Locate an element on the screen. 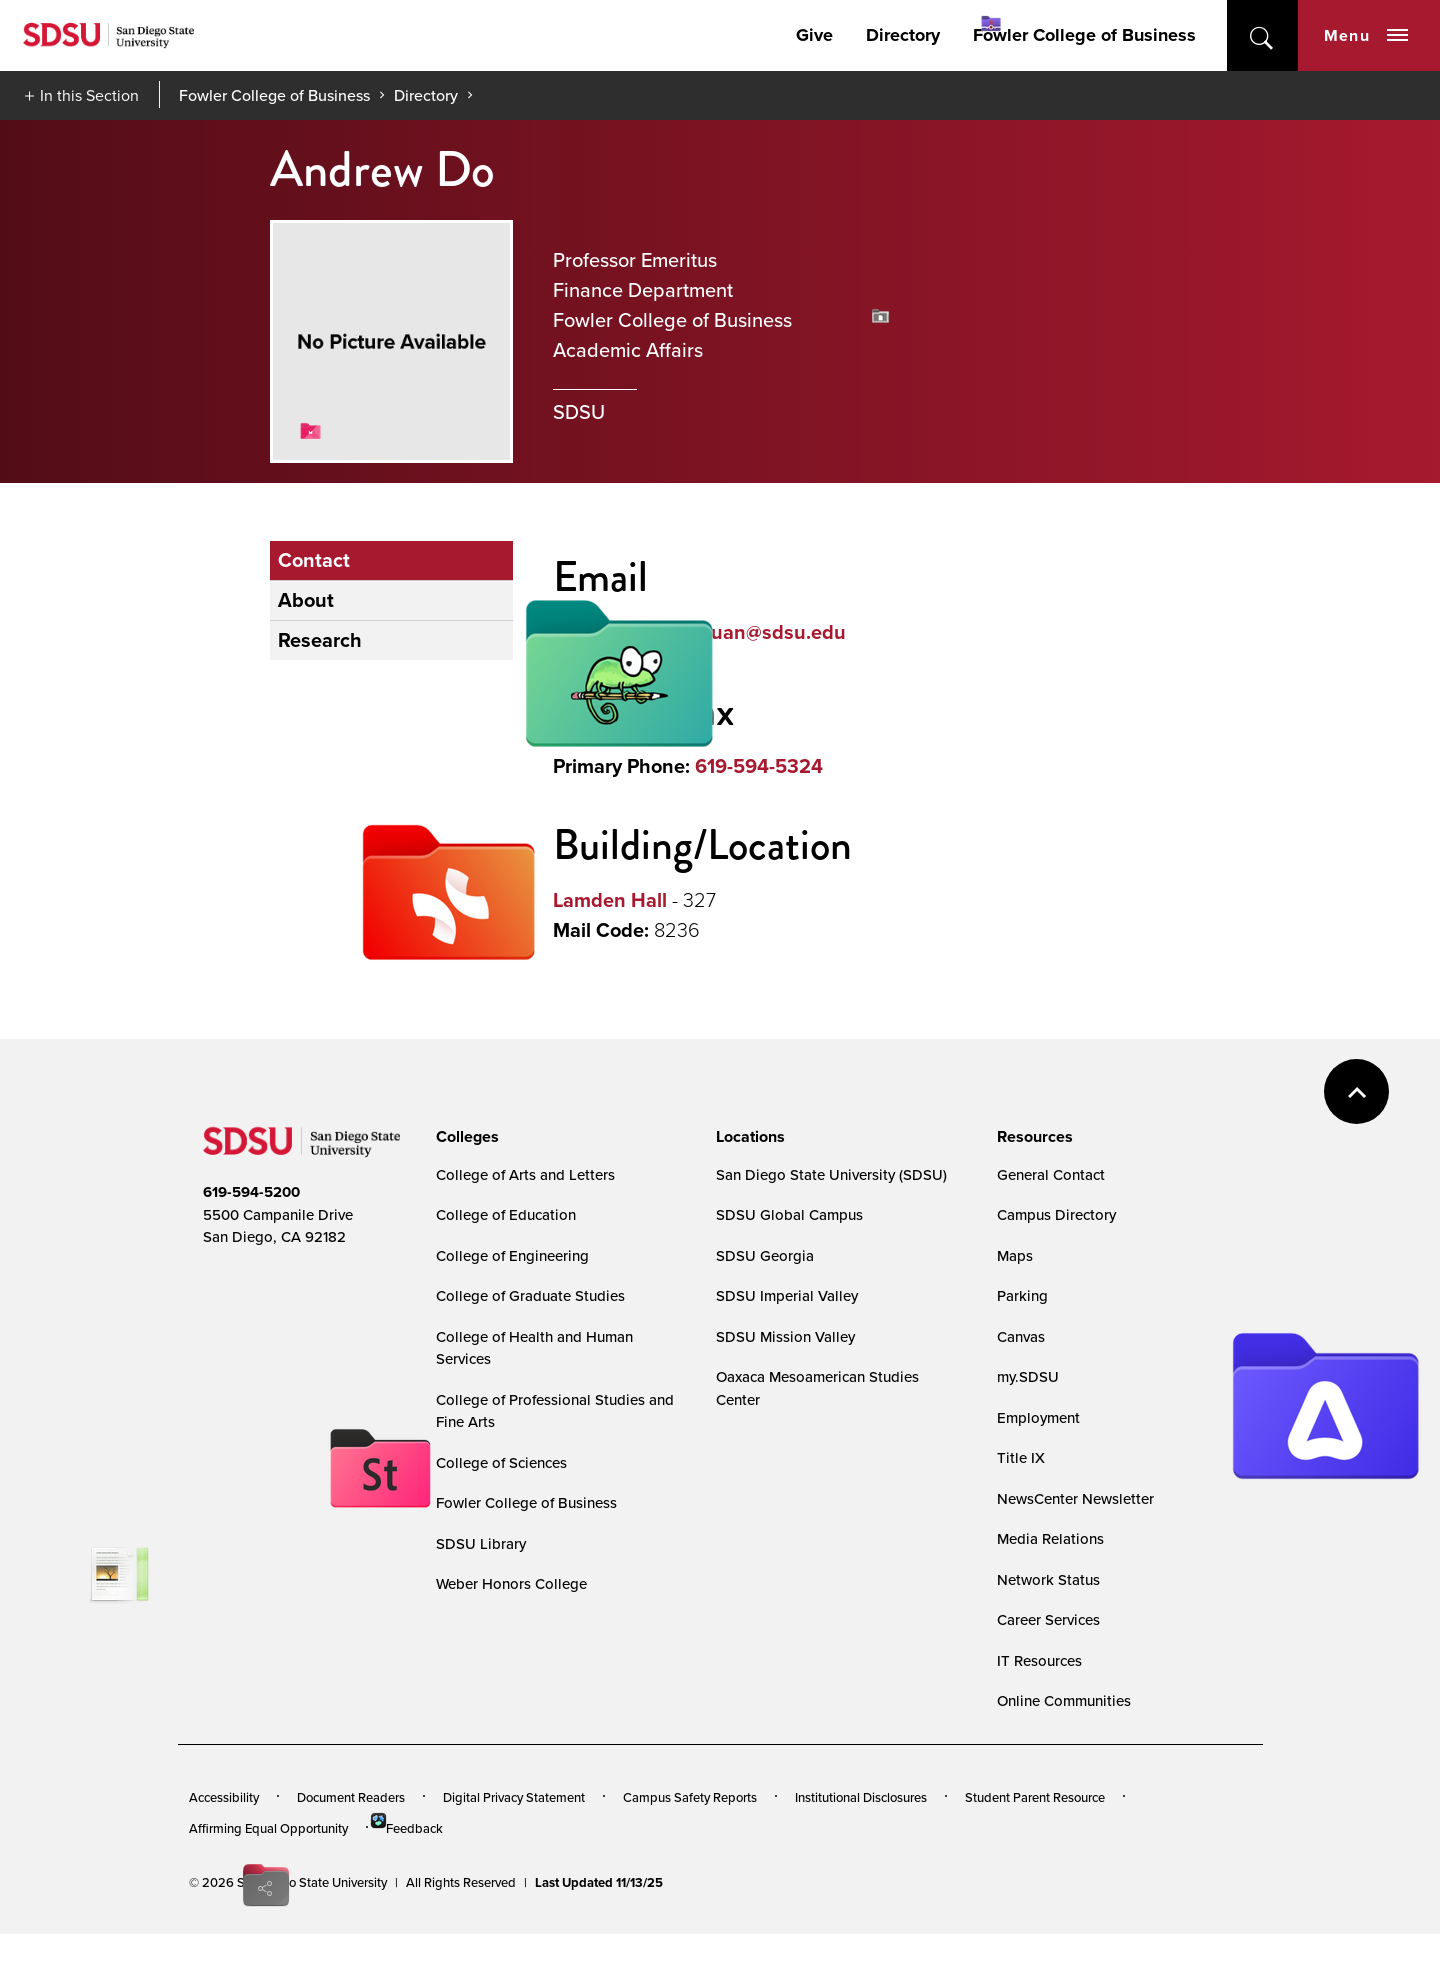  open a secure vault folder is located at coordinates (880, 316).